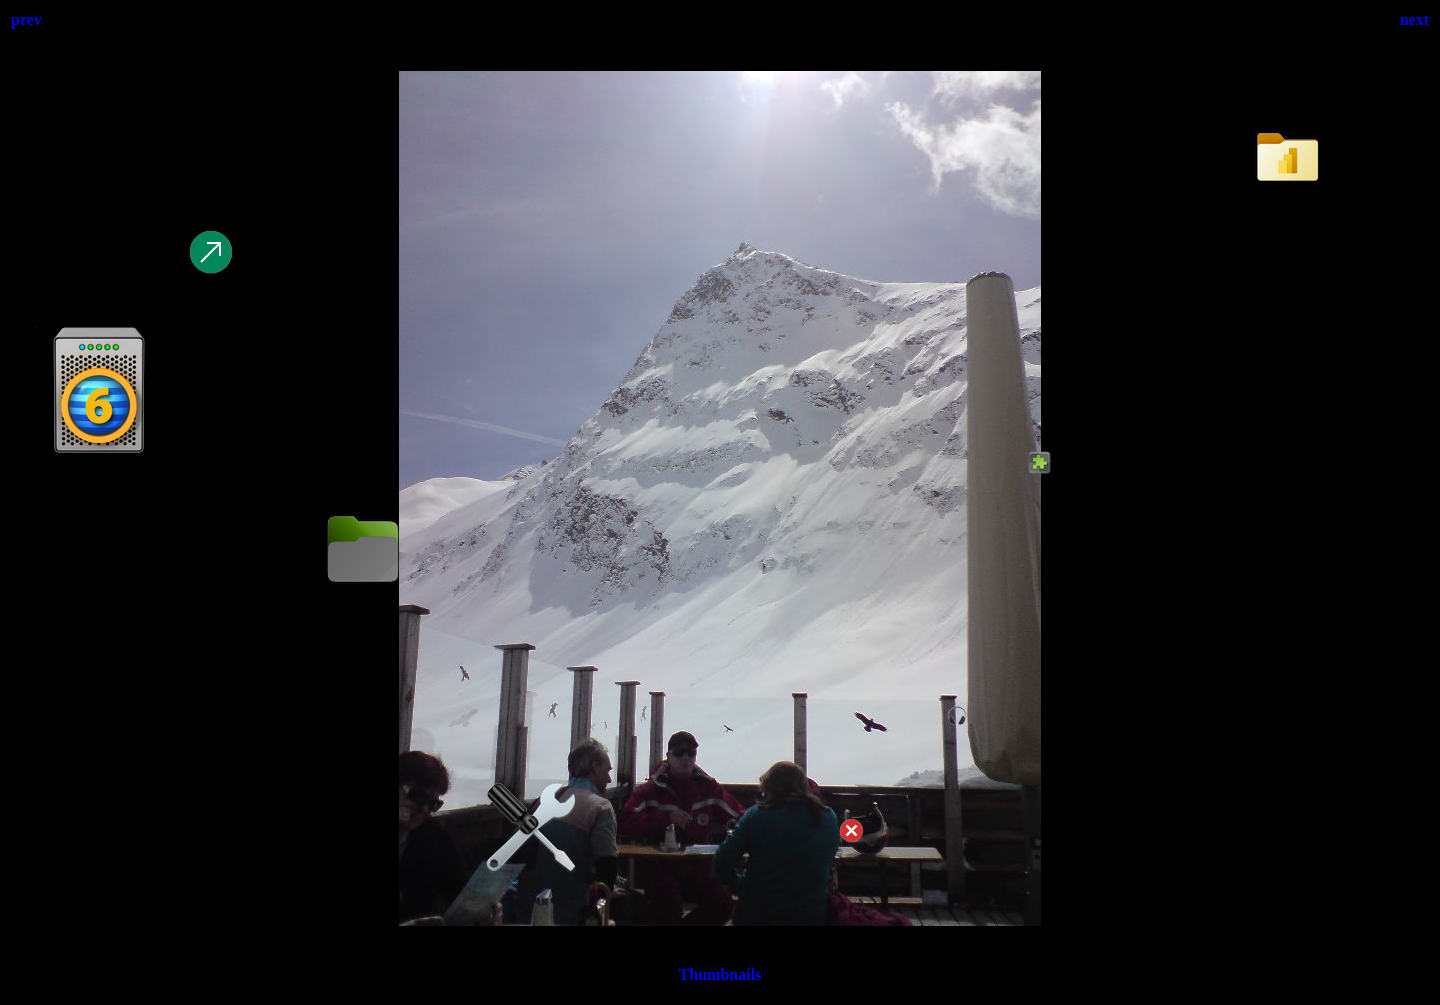 This screenshot has width=1440, height=1005. Describe the element at coordinates (531, 828) in the screenshot. I see `customize toolbar settings` at that location.